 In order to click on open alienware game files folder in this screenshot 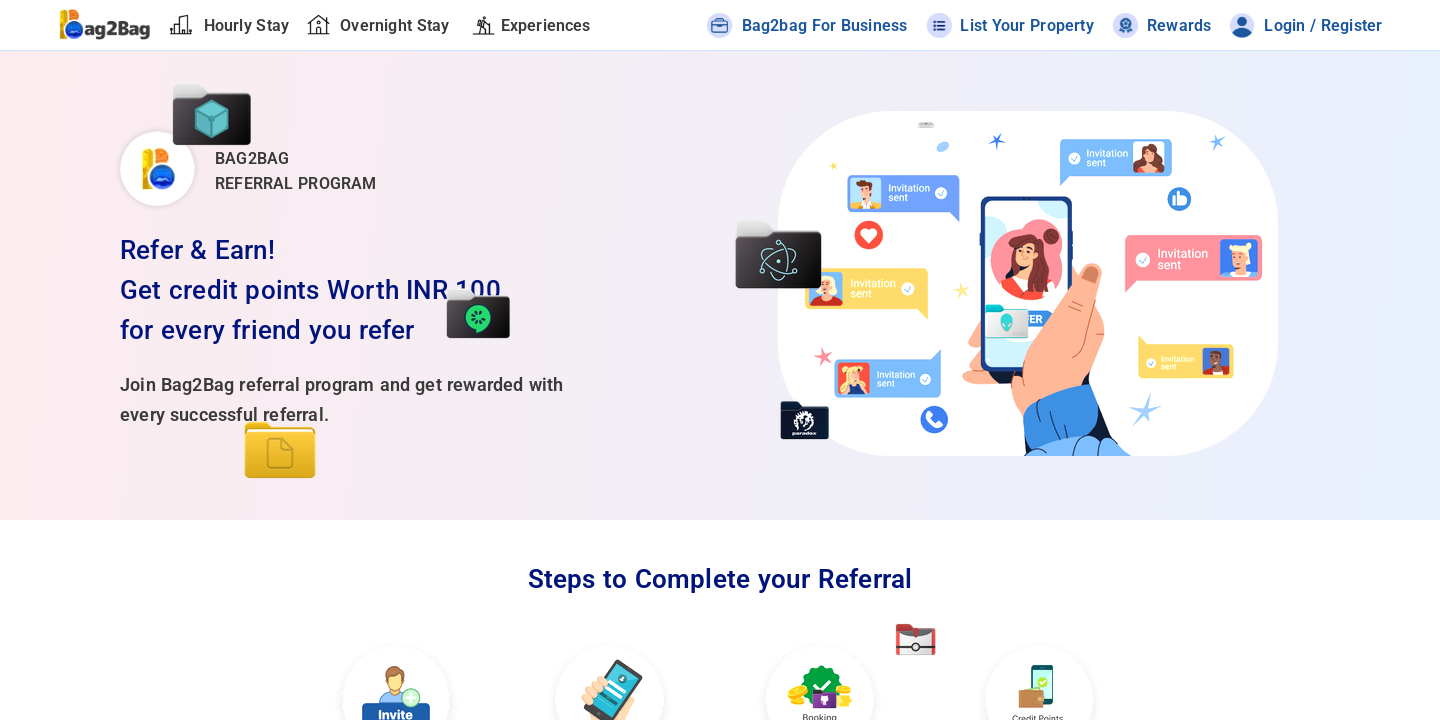, I will do `click(1006, 322)`.